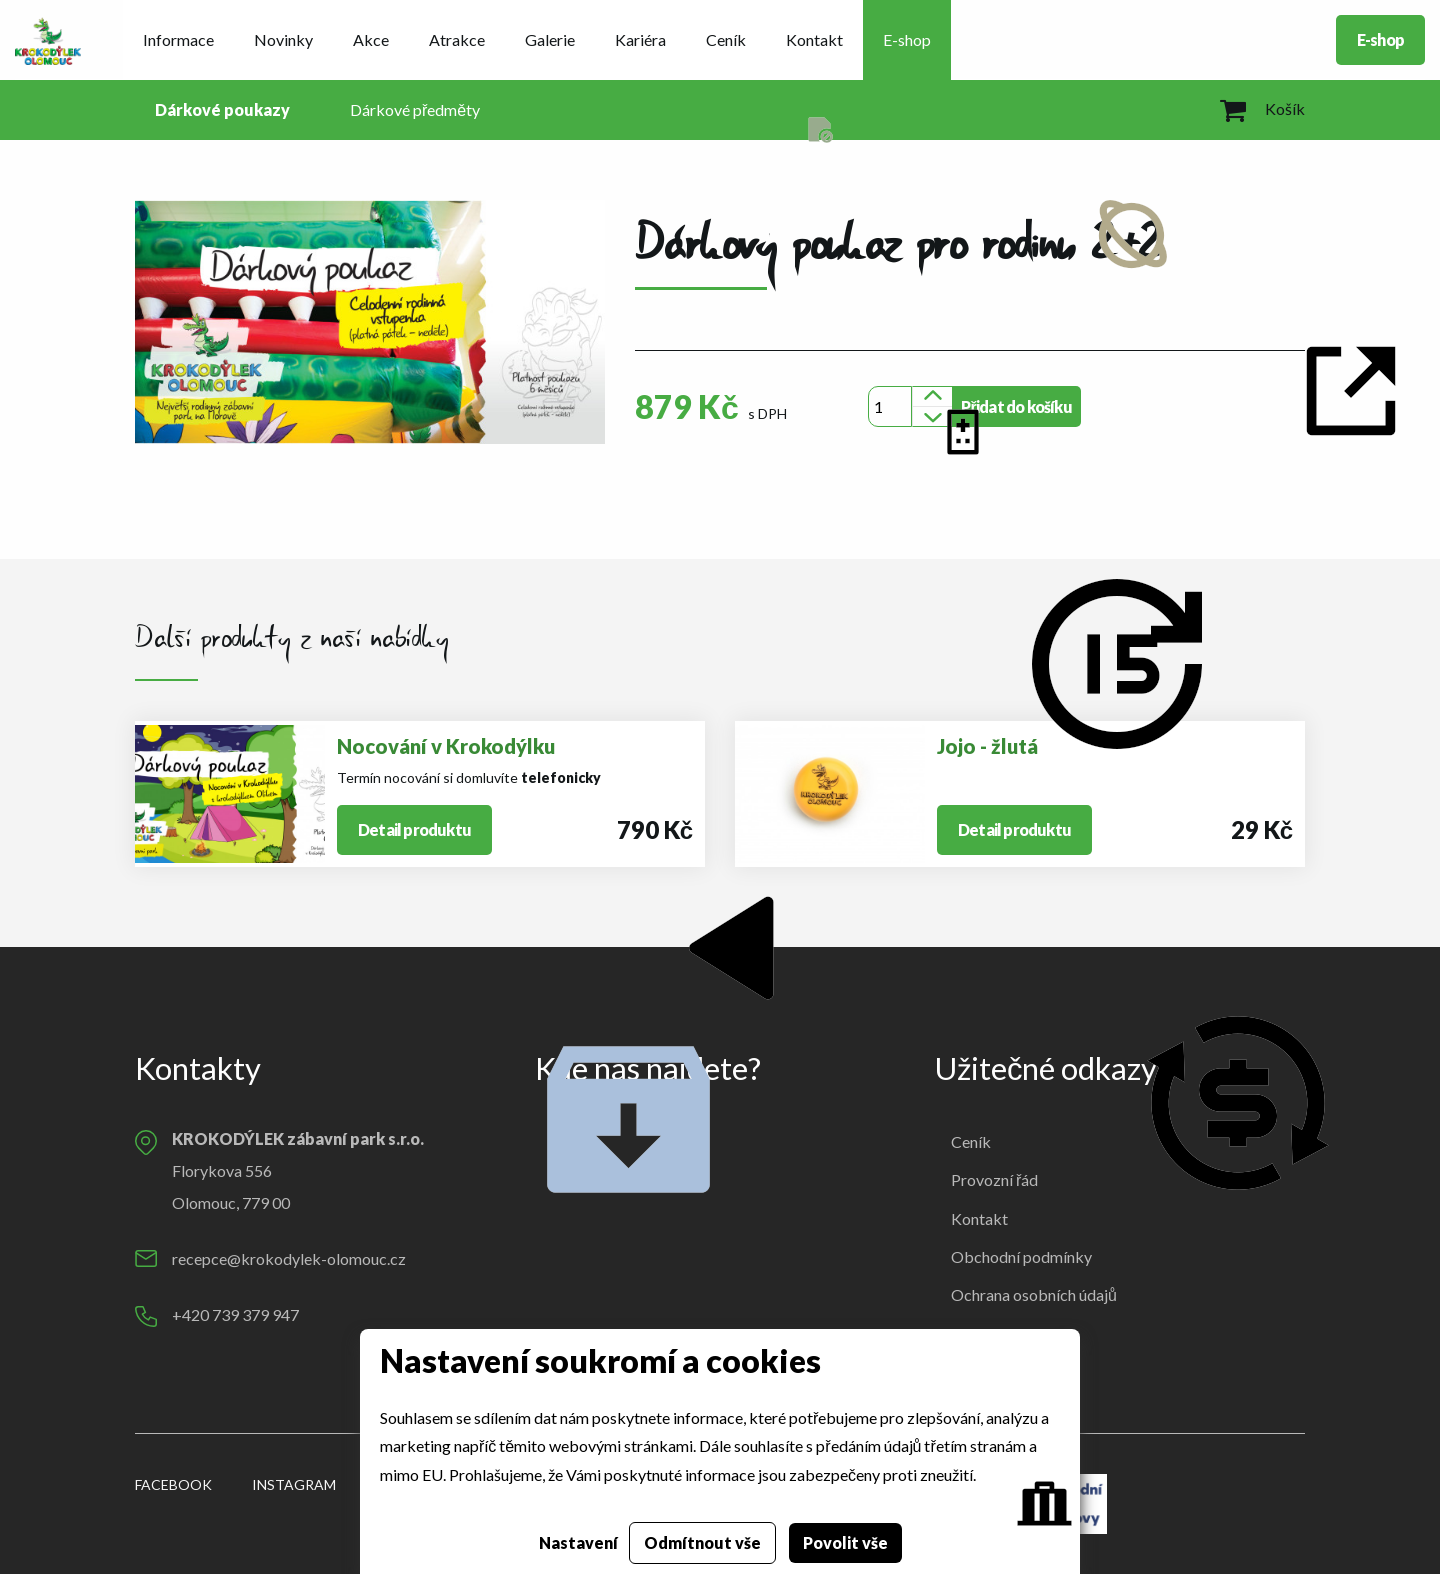  What do you see at coordinates (1044, 1503) in the screenshot?
I see `find luggage deposit or storage facilities` at bounding box center [1044, 1503].